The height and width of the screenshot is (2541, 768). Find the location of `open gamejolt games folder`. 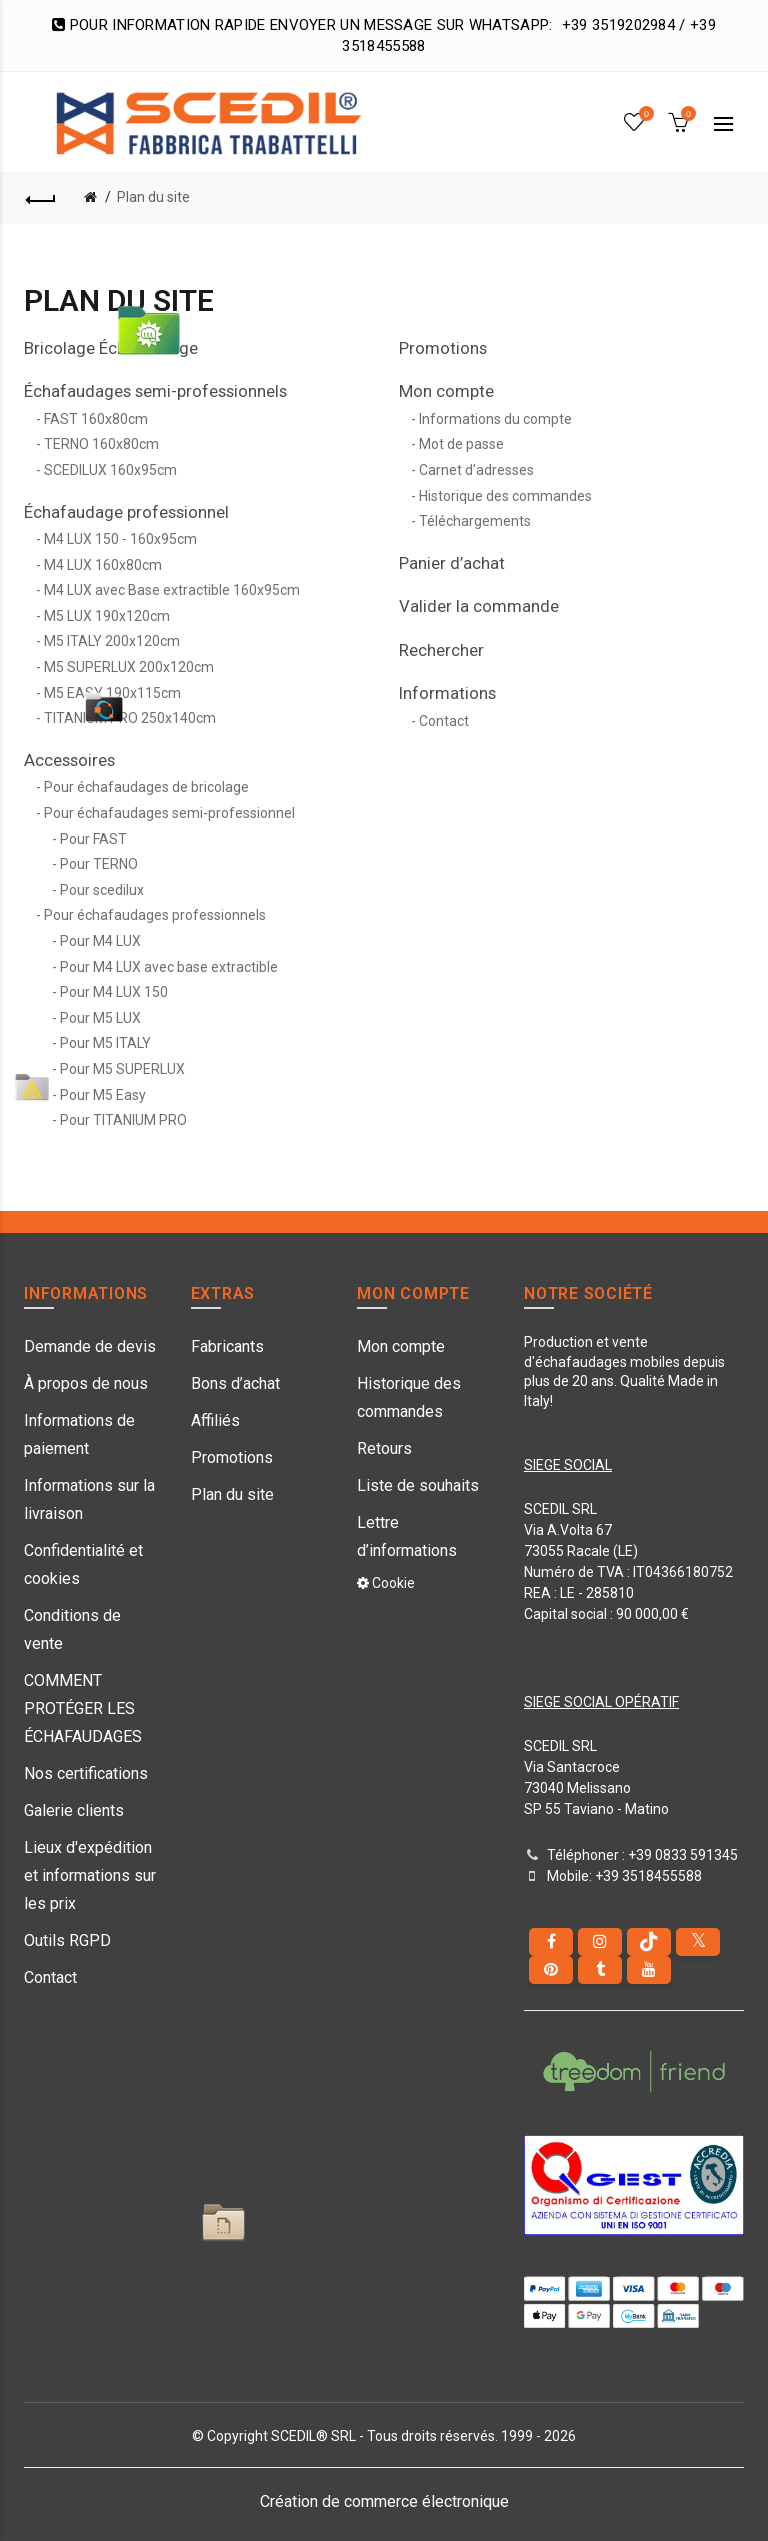

open gamejolt games folder is located at coordinates (149, 332).